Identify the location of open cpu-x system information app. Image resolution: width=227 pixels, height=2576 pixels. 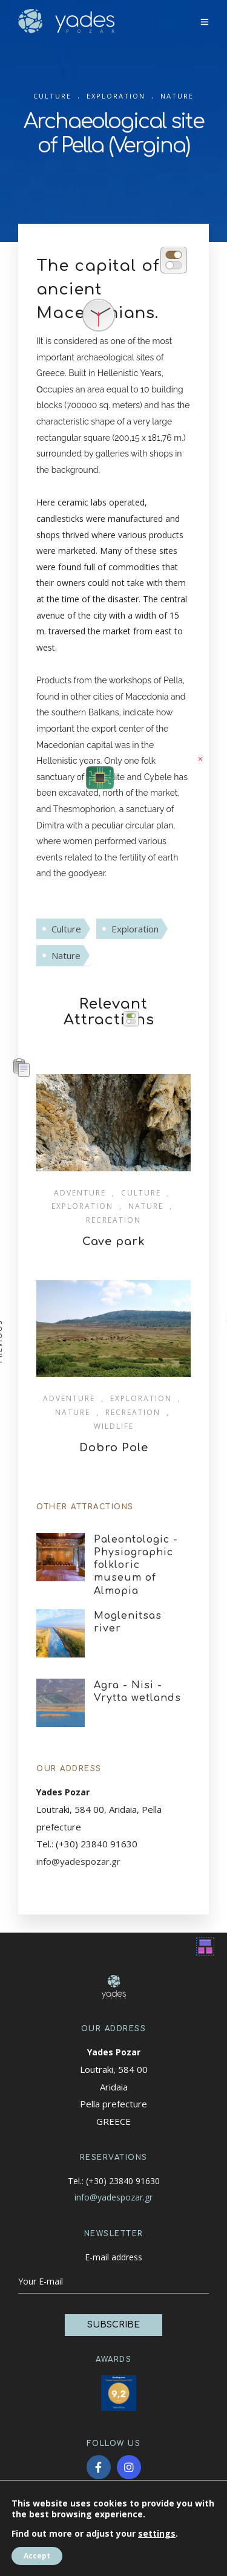
(100, 778).